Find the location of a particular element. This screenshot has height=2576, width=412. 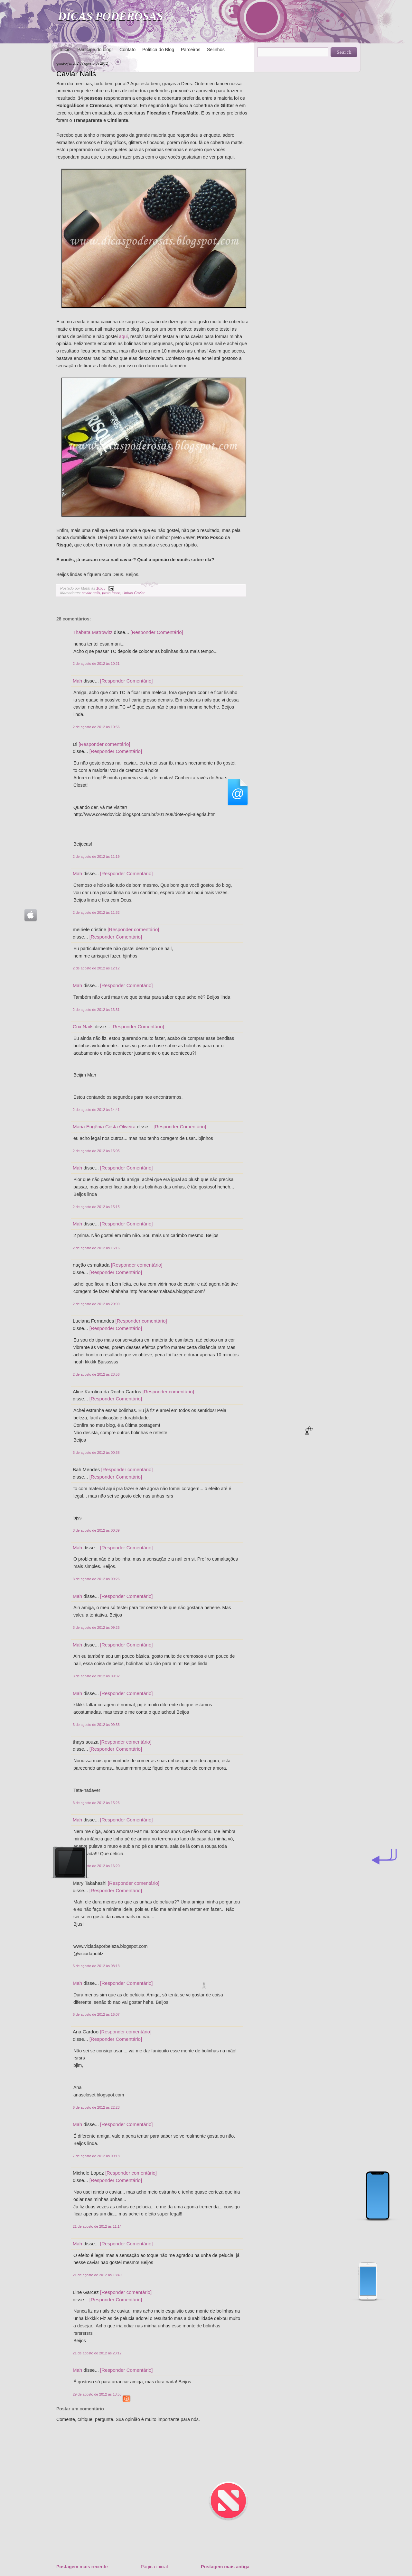

open Apple News preferences is located at coordinates (228, 2500).